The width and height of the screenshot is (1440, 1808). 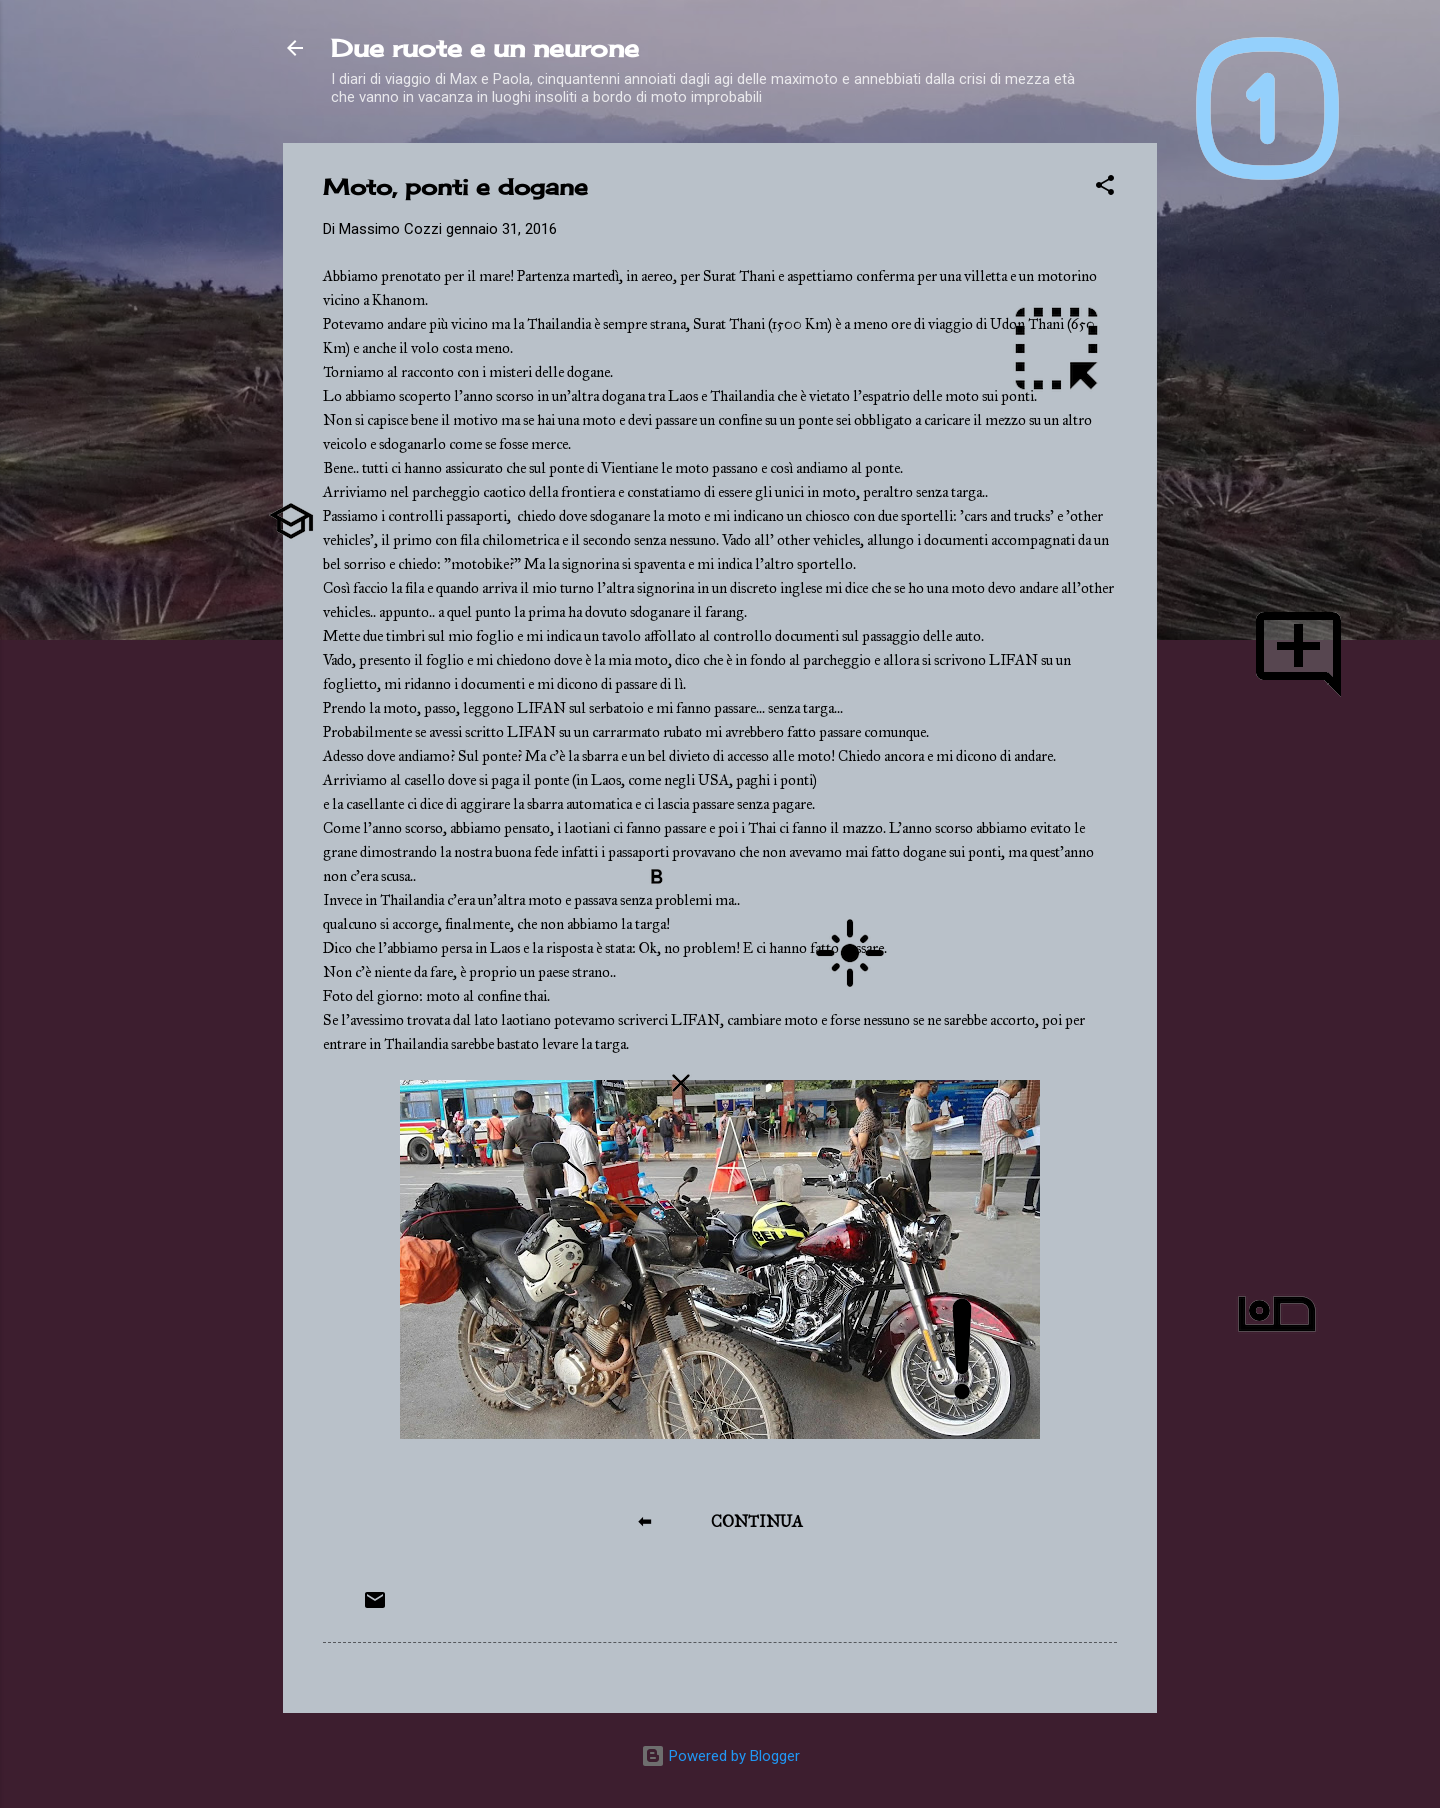 What do you see at coordinates (1267, 108) in the screenshot?
I see `indicates the first item or step in a sequence` at bounding box center [1267, 108].